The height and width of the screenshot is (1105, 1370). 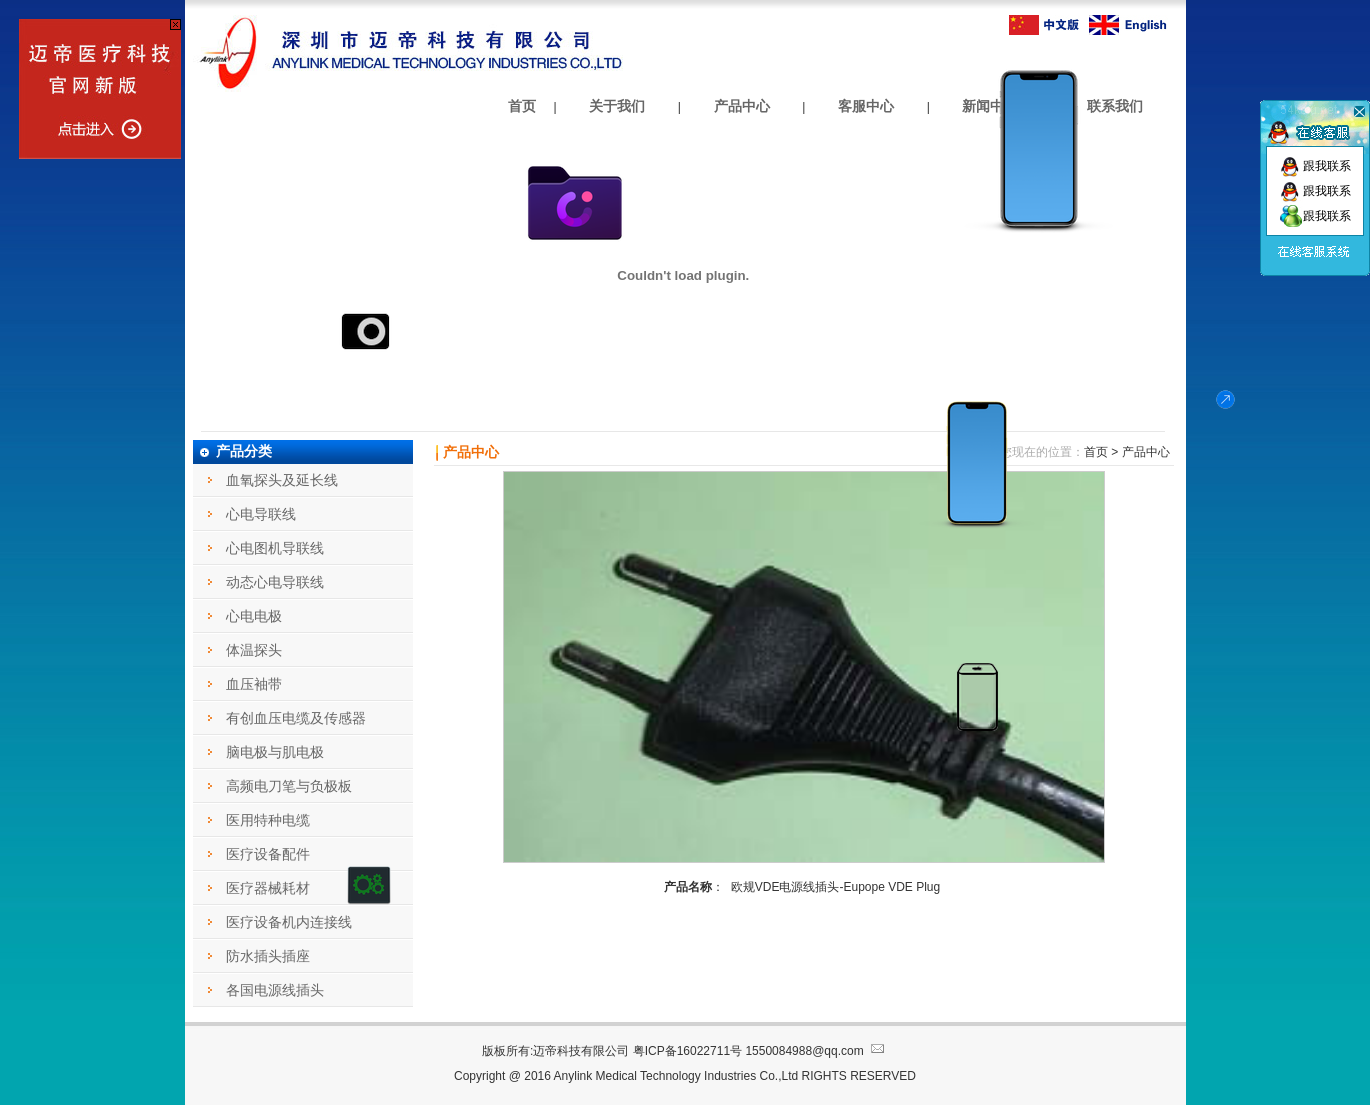 I want to click on indicates a symbolic link or shortcut to another file, so click(x=1225, y=399).